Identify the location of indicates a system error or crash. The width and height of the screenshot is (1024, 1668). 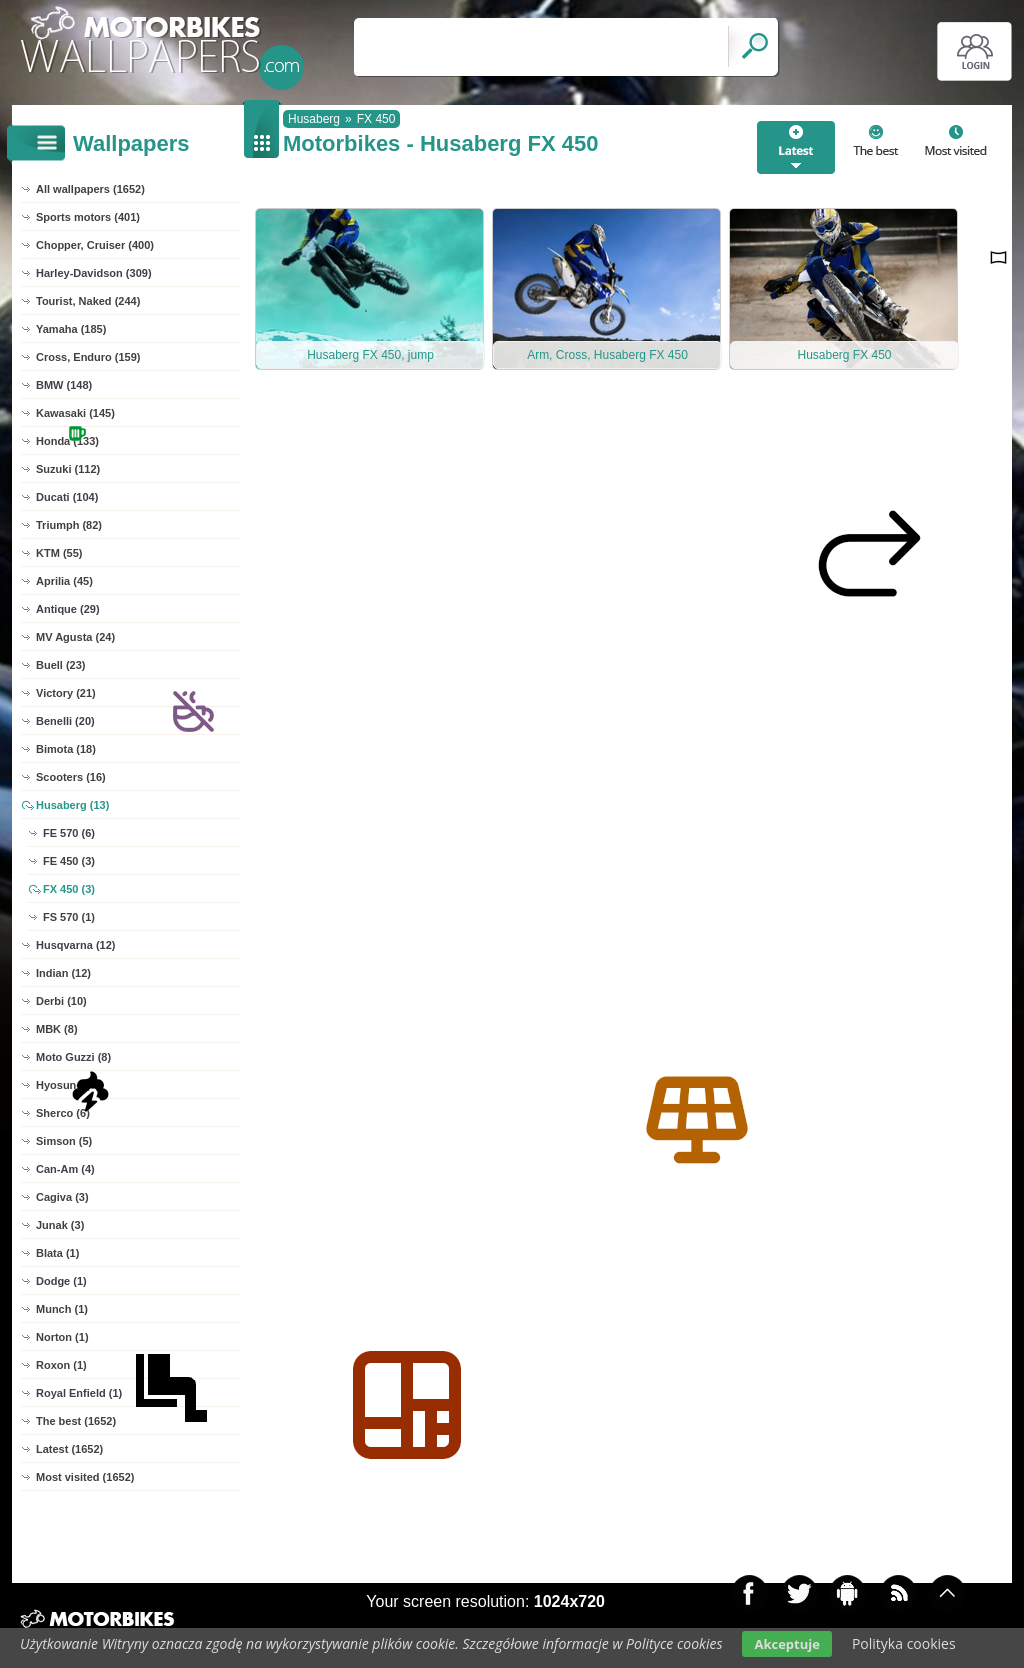
(90, 1091).